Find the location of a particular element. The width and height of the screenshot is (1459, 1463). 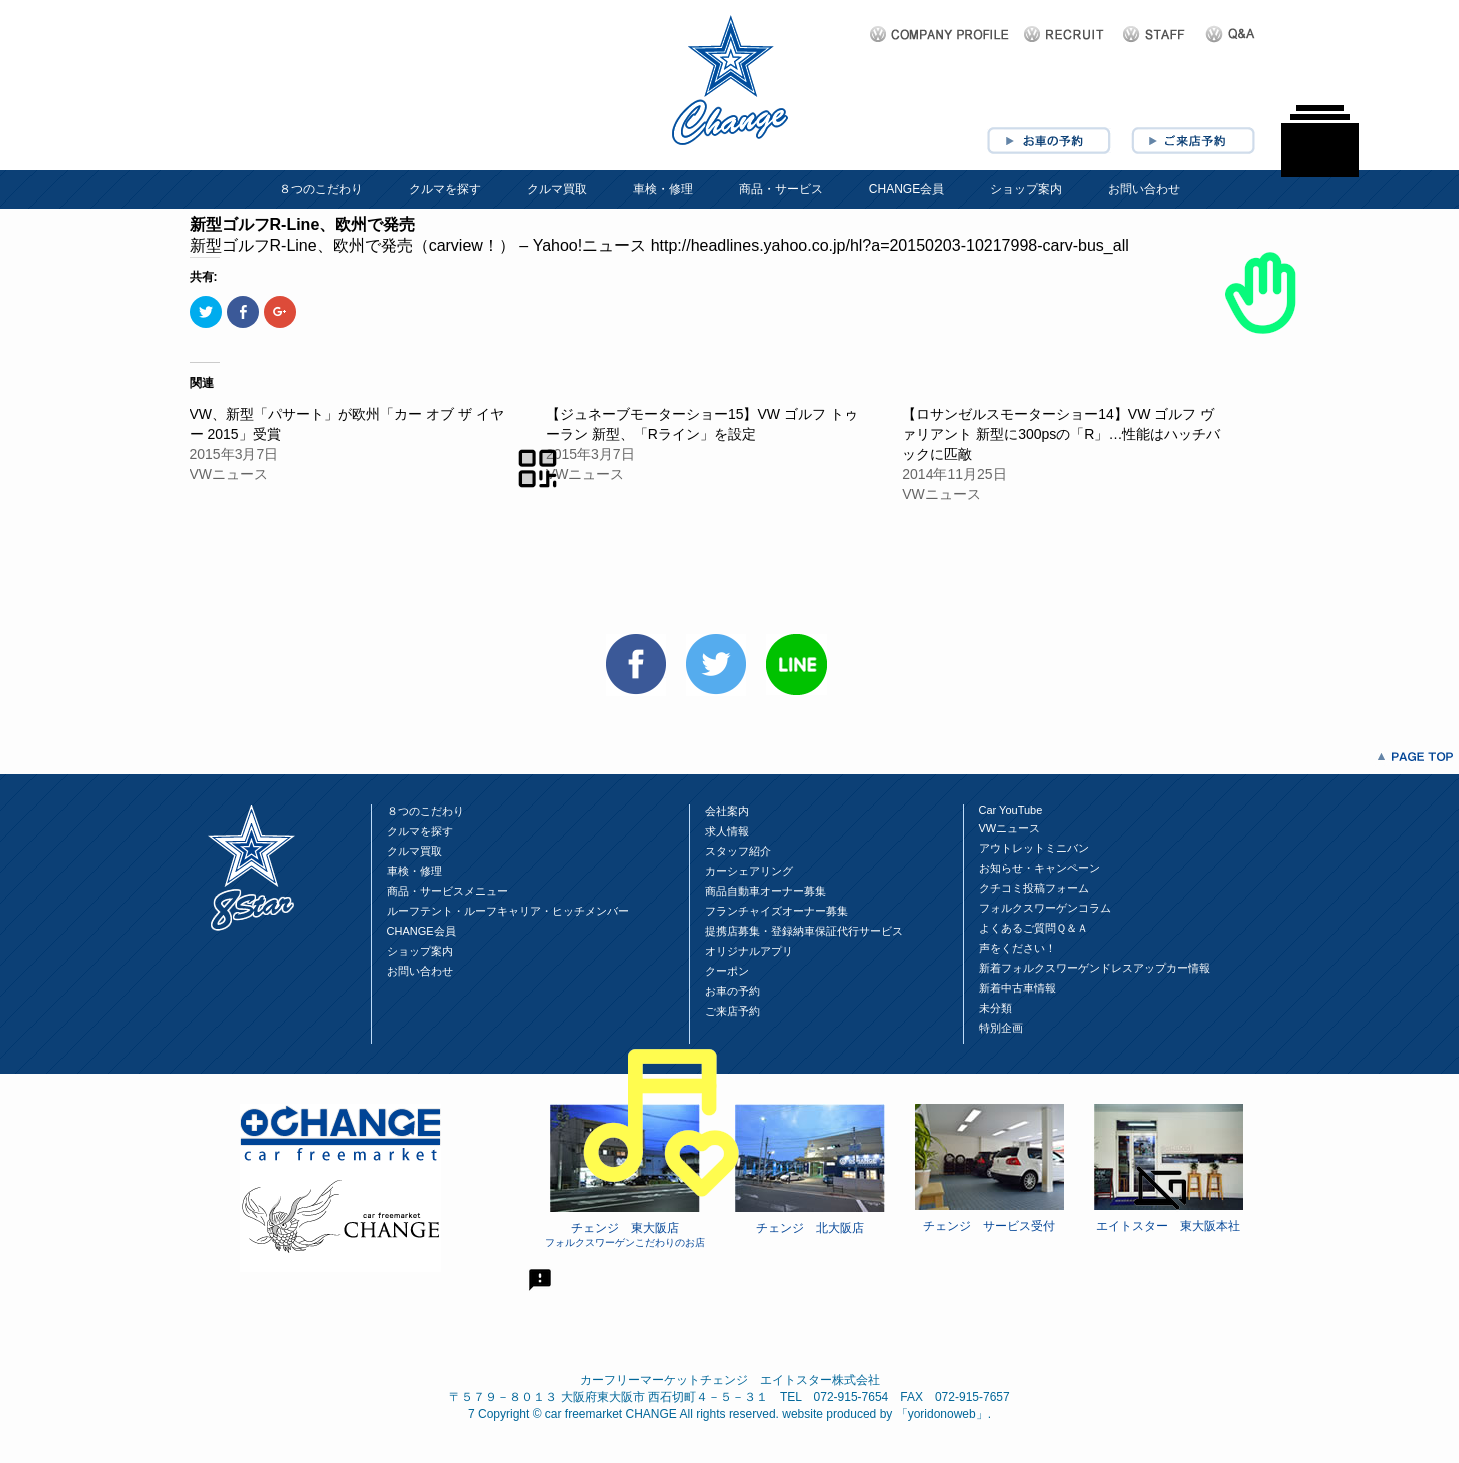

scan or generate a qr code is located at coordinates (537, 468).